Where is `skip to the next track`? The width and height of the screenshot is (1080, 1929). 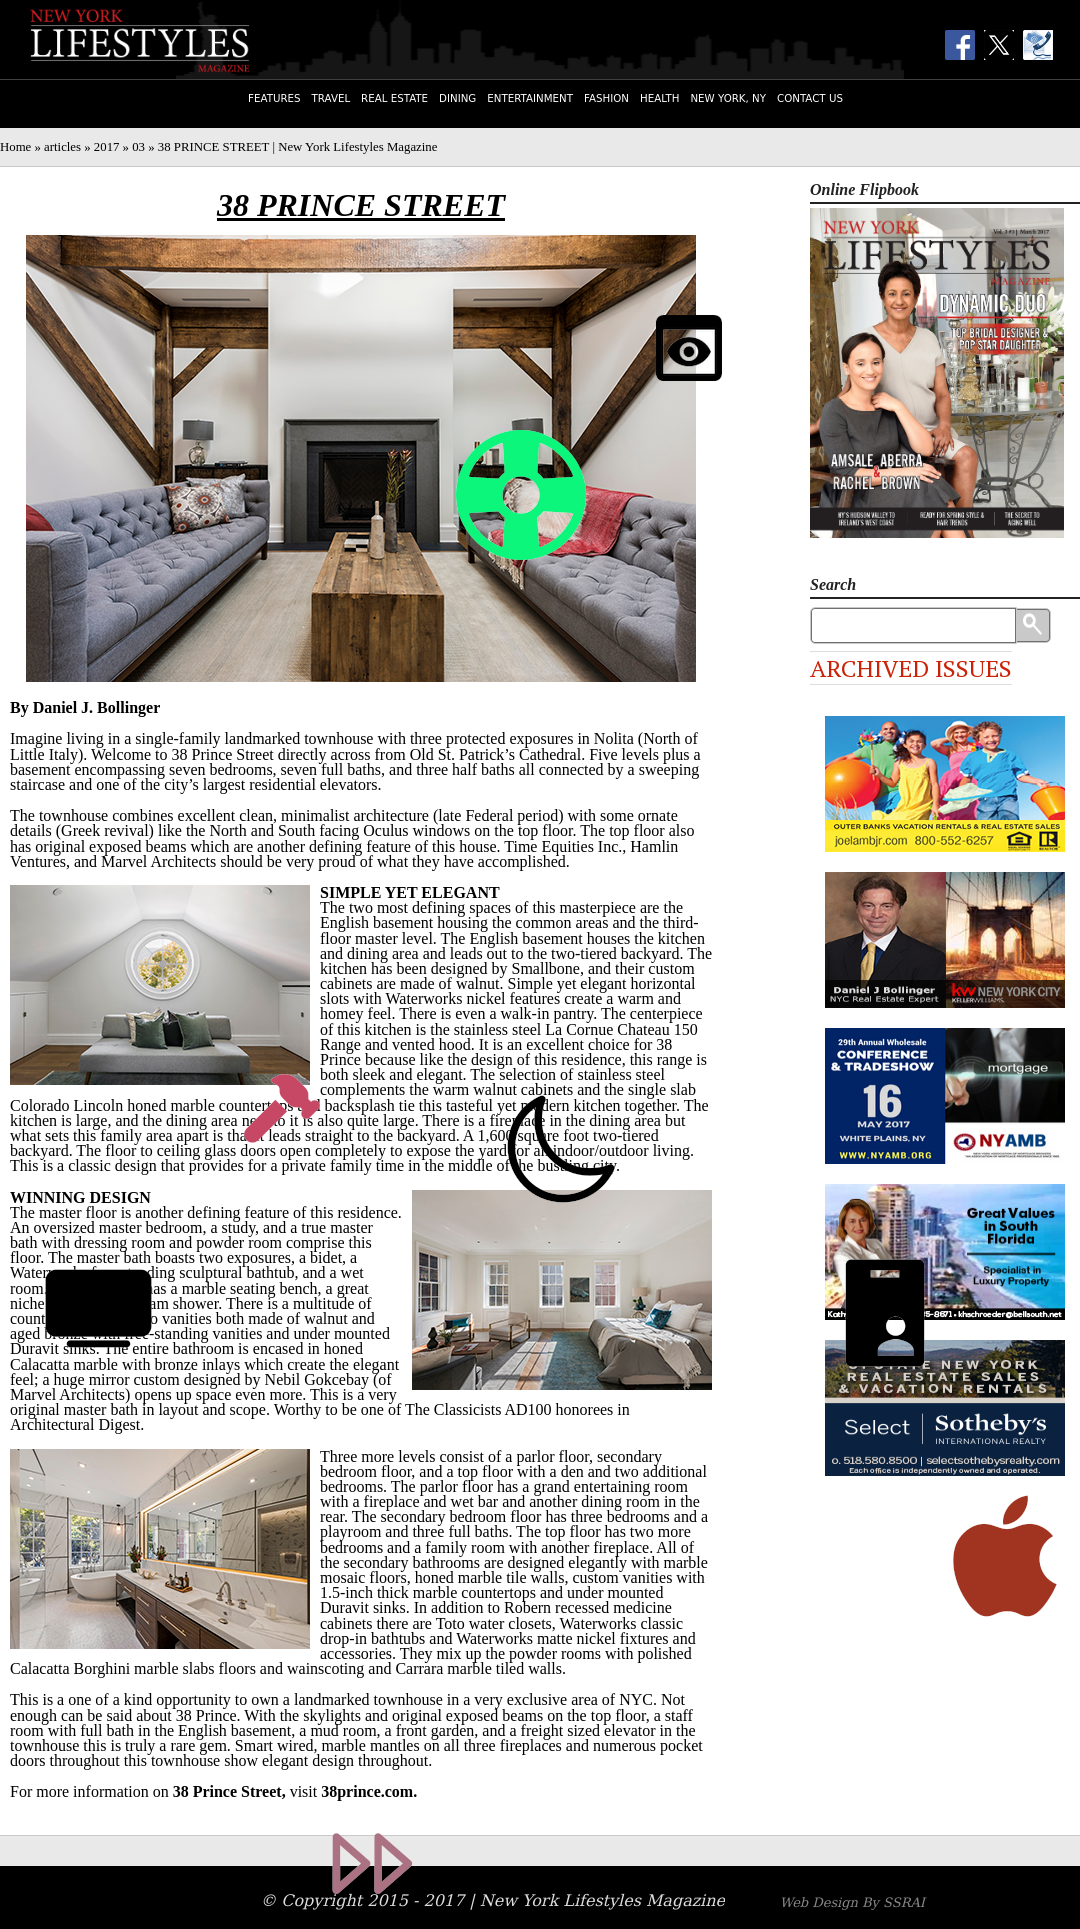 skip to the next track is located at coordinates (370, 1863).